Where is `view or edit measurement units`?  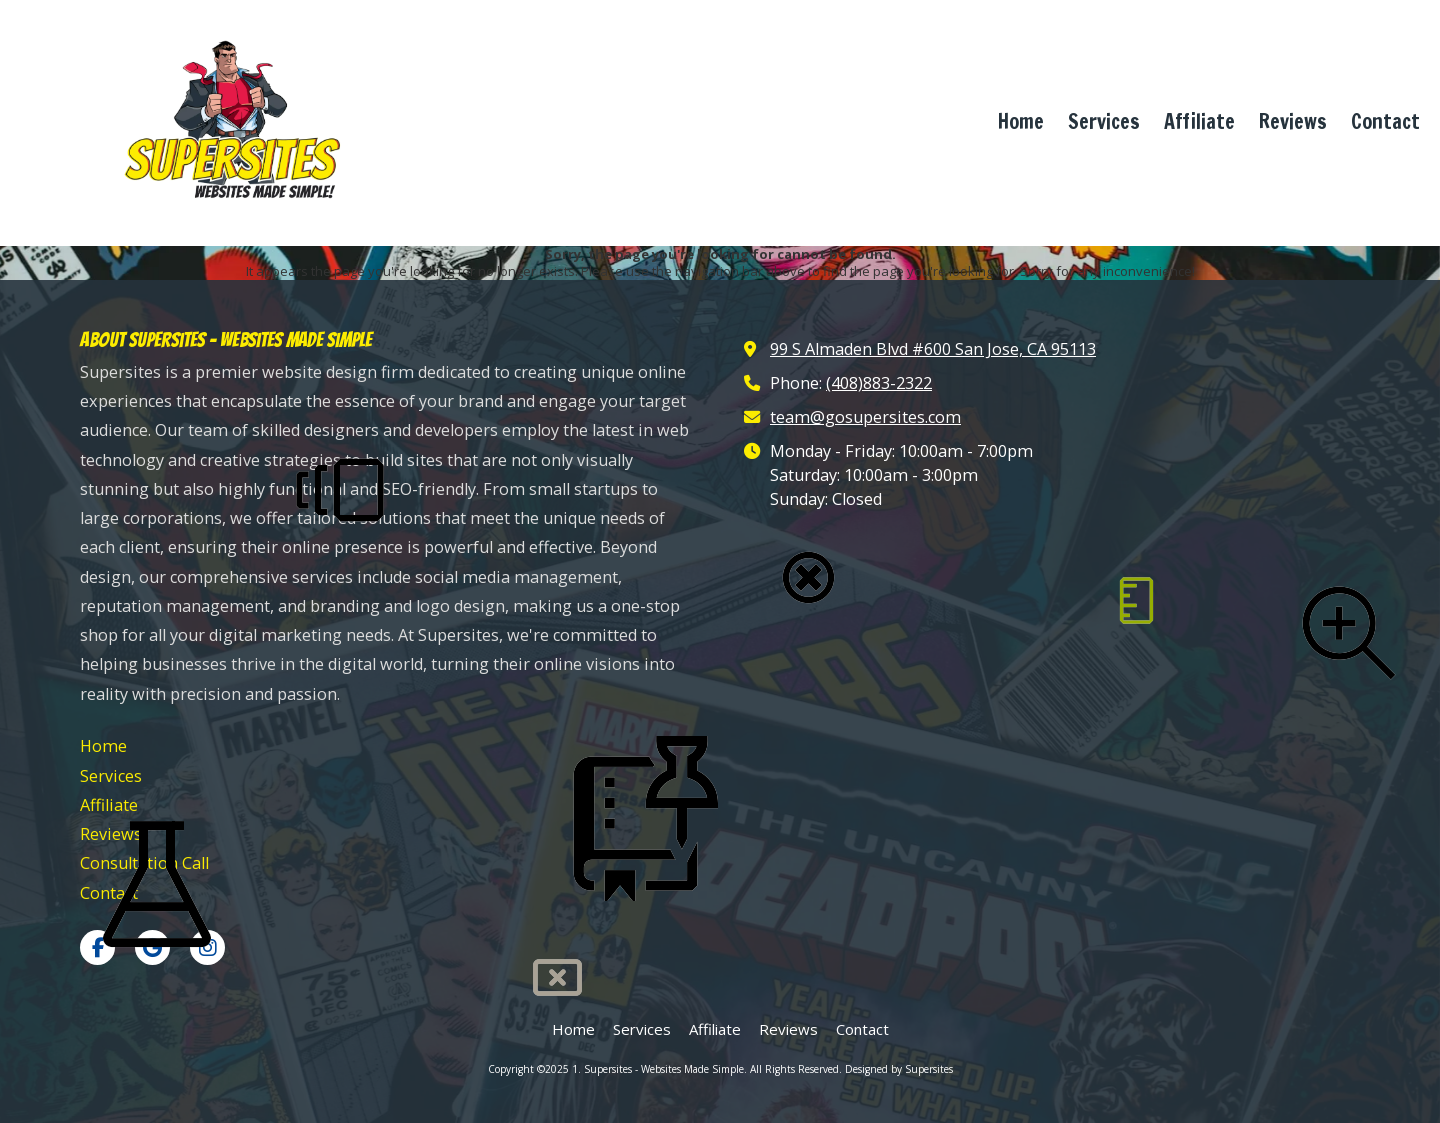 view or edit measurement units is located at coordinates (1136, 600).